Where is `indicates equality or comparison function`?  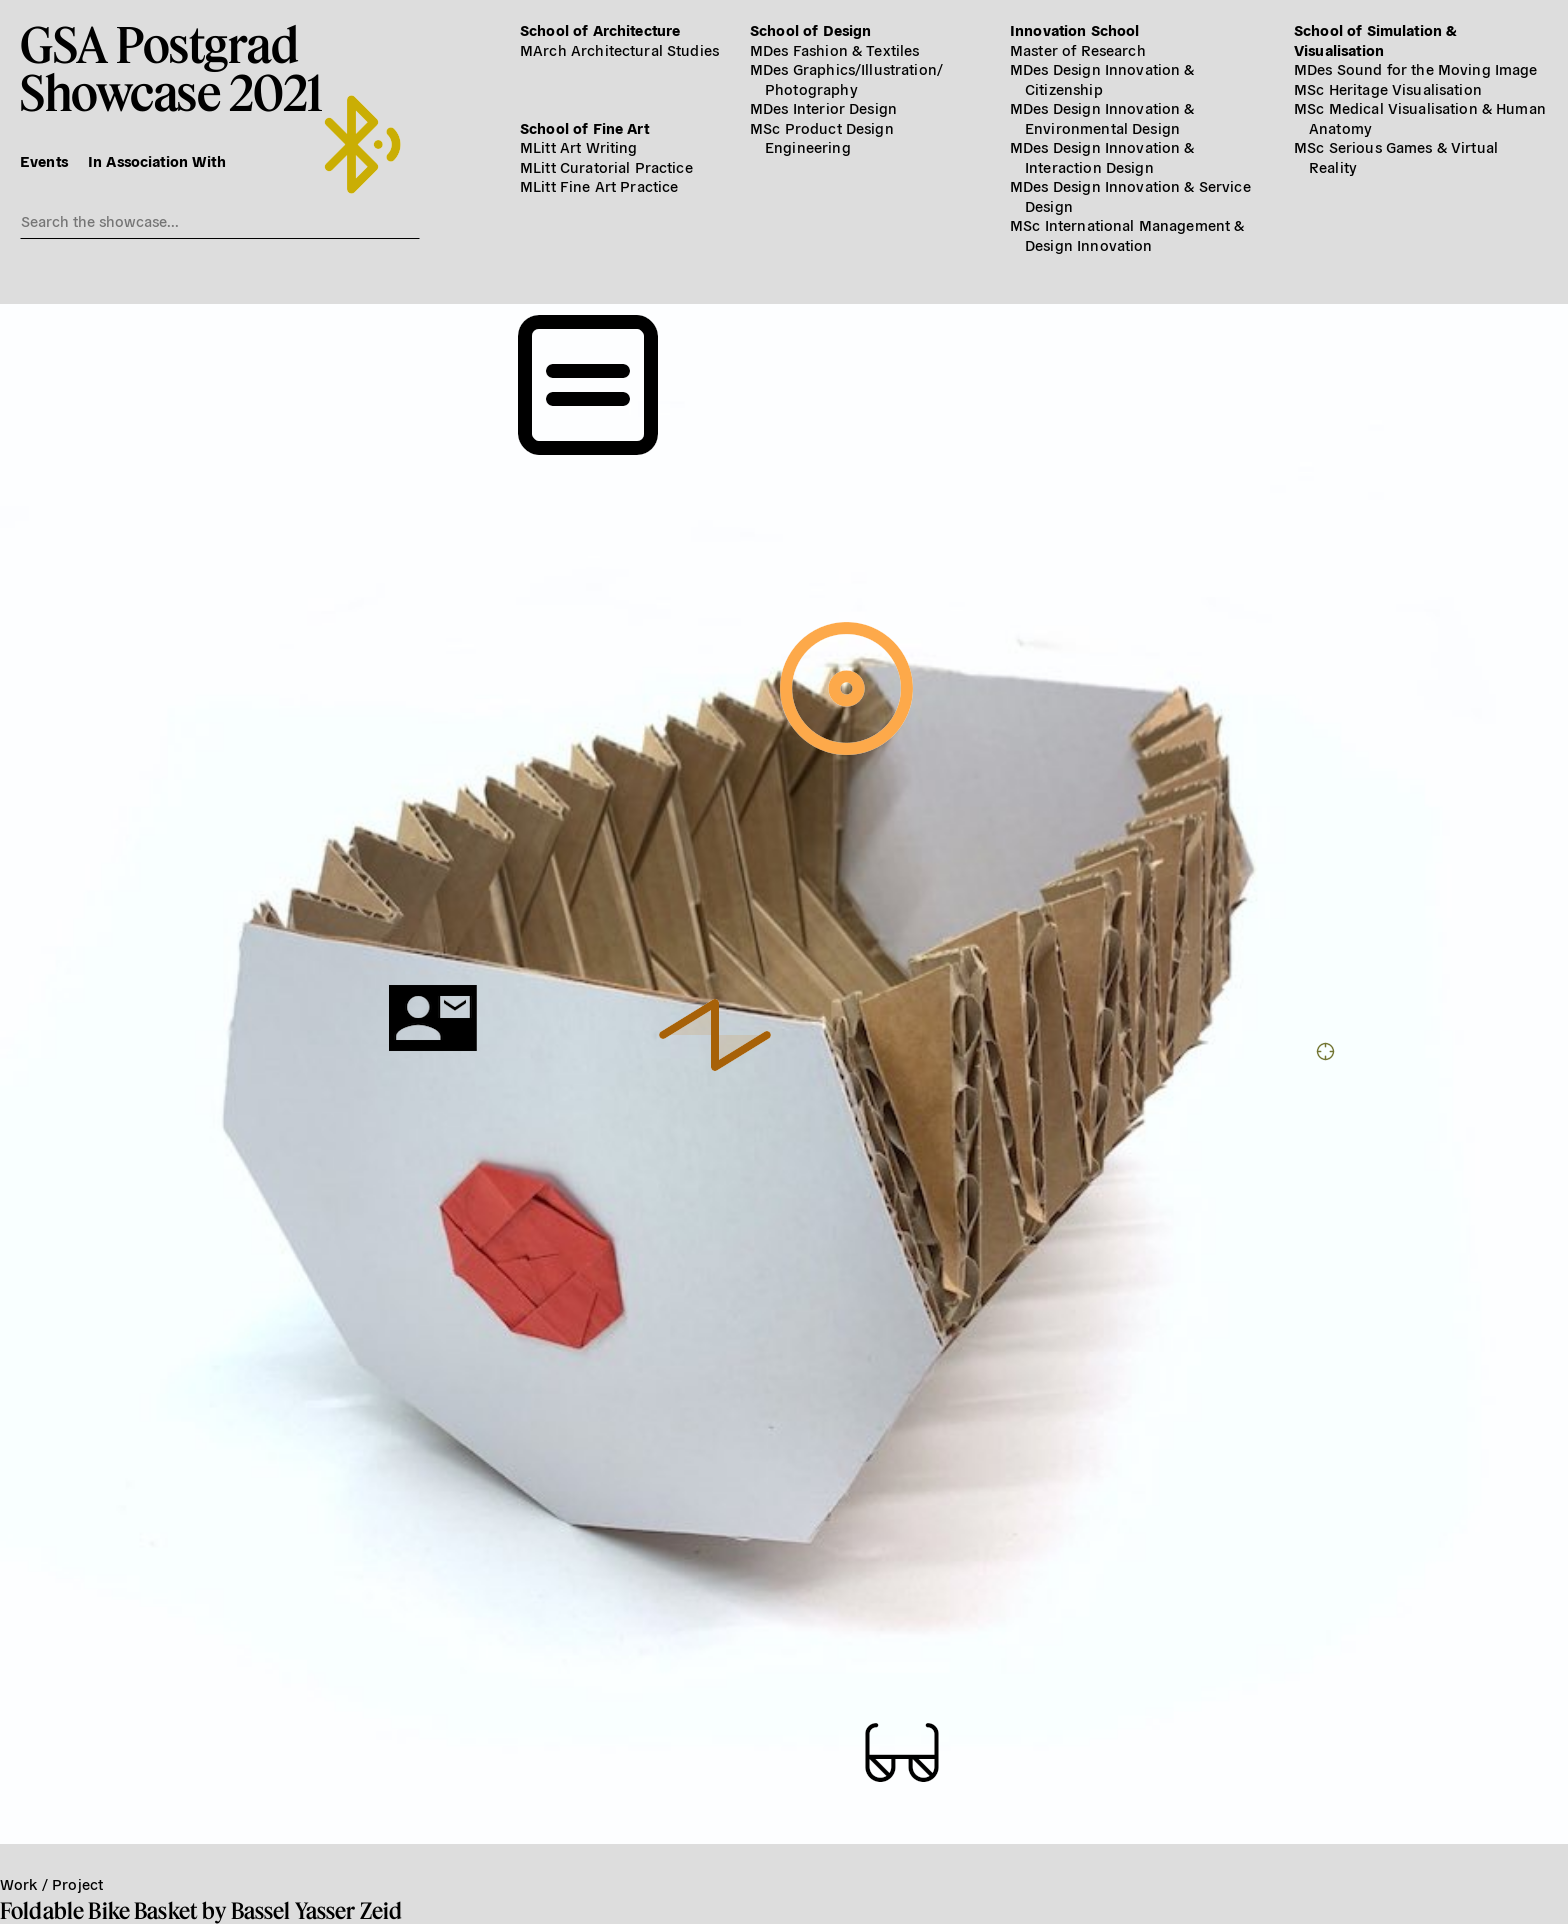 indicates equality or comparison function is located at coordinates (588, 385).